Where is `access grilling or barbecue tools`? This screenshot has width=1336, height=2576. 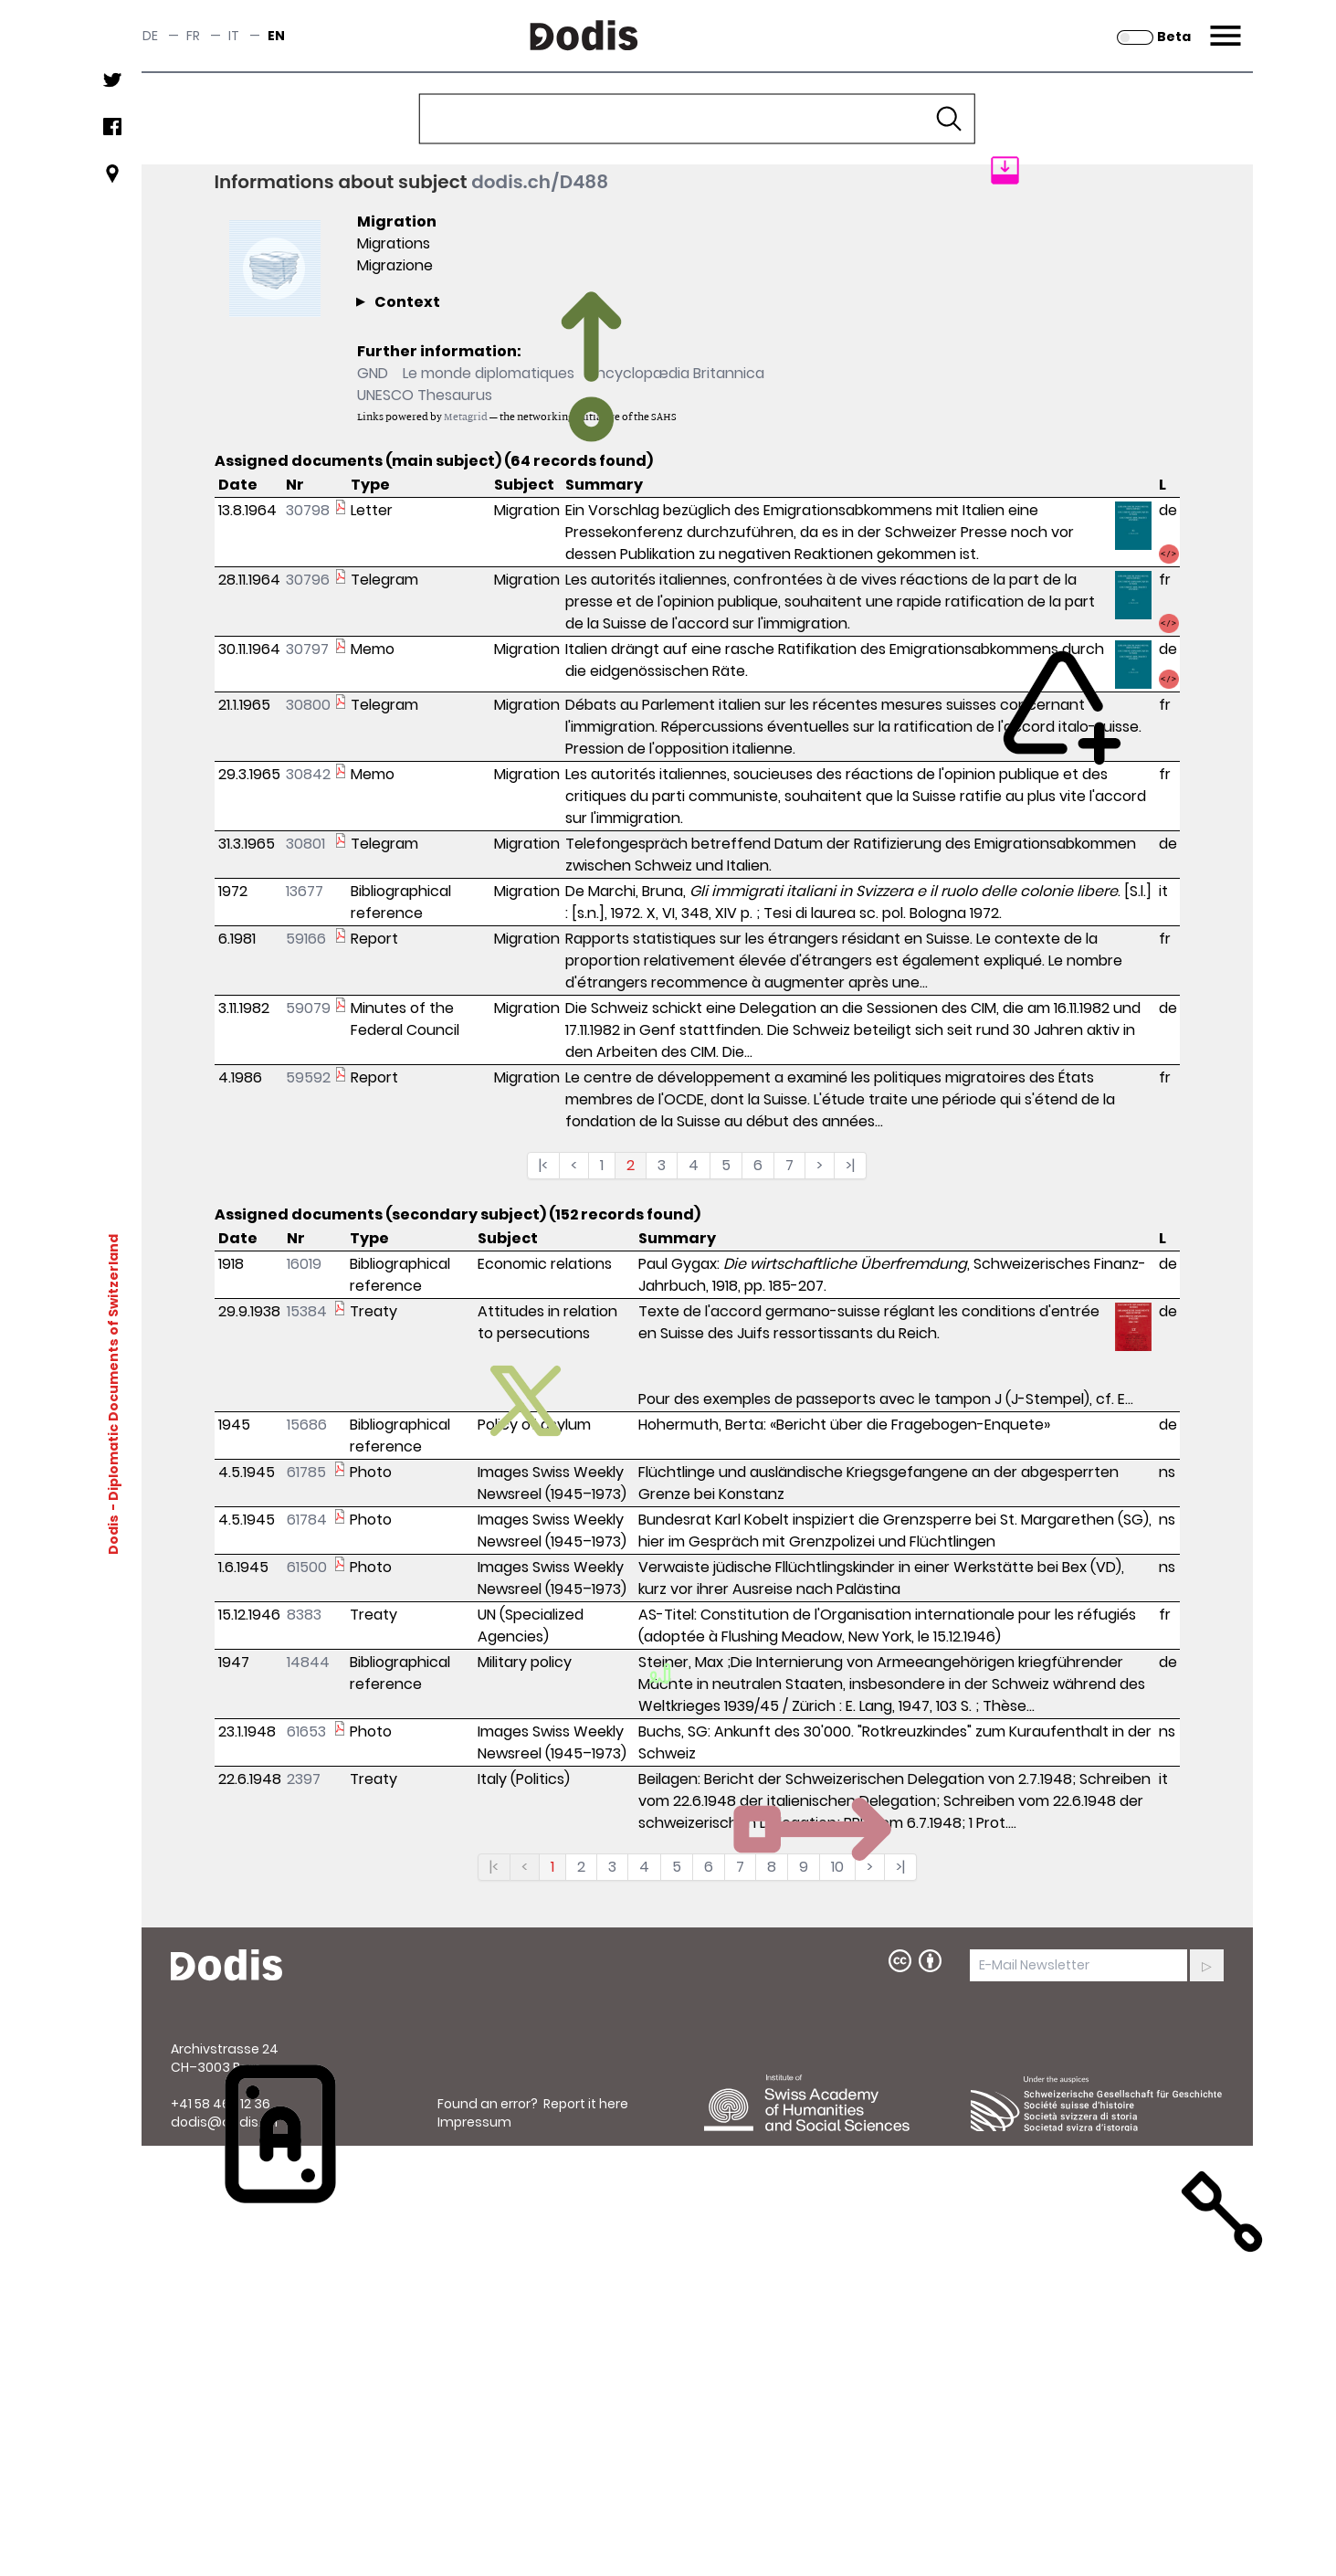 access grilling or barbecue tools is located at coordinates (1222, 2212).